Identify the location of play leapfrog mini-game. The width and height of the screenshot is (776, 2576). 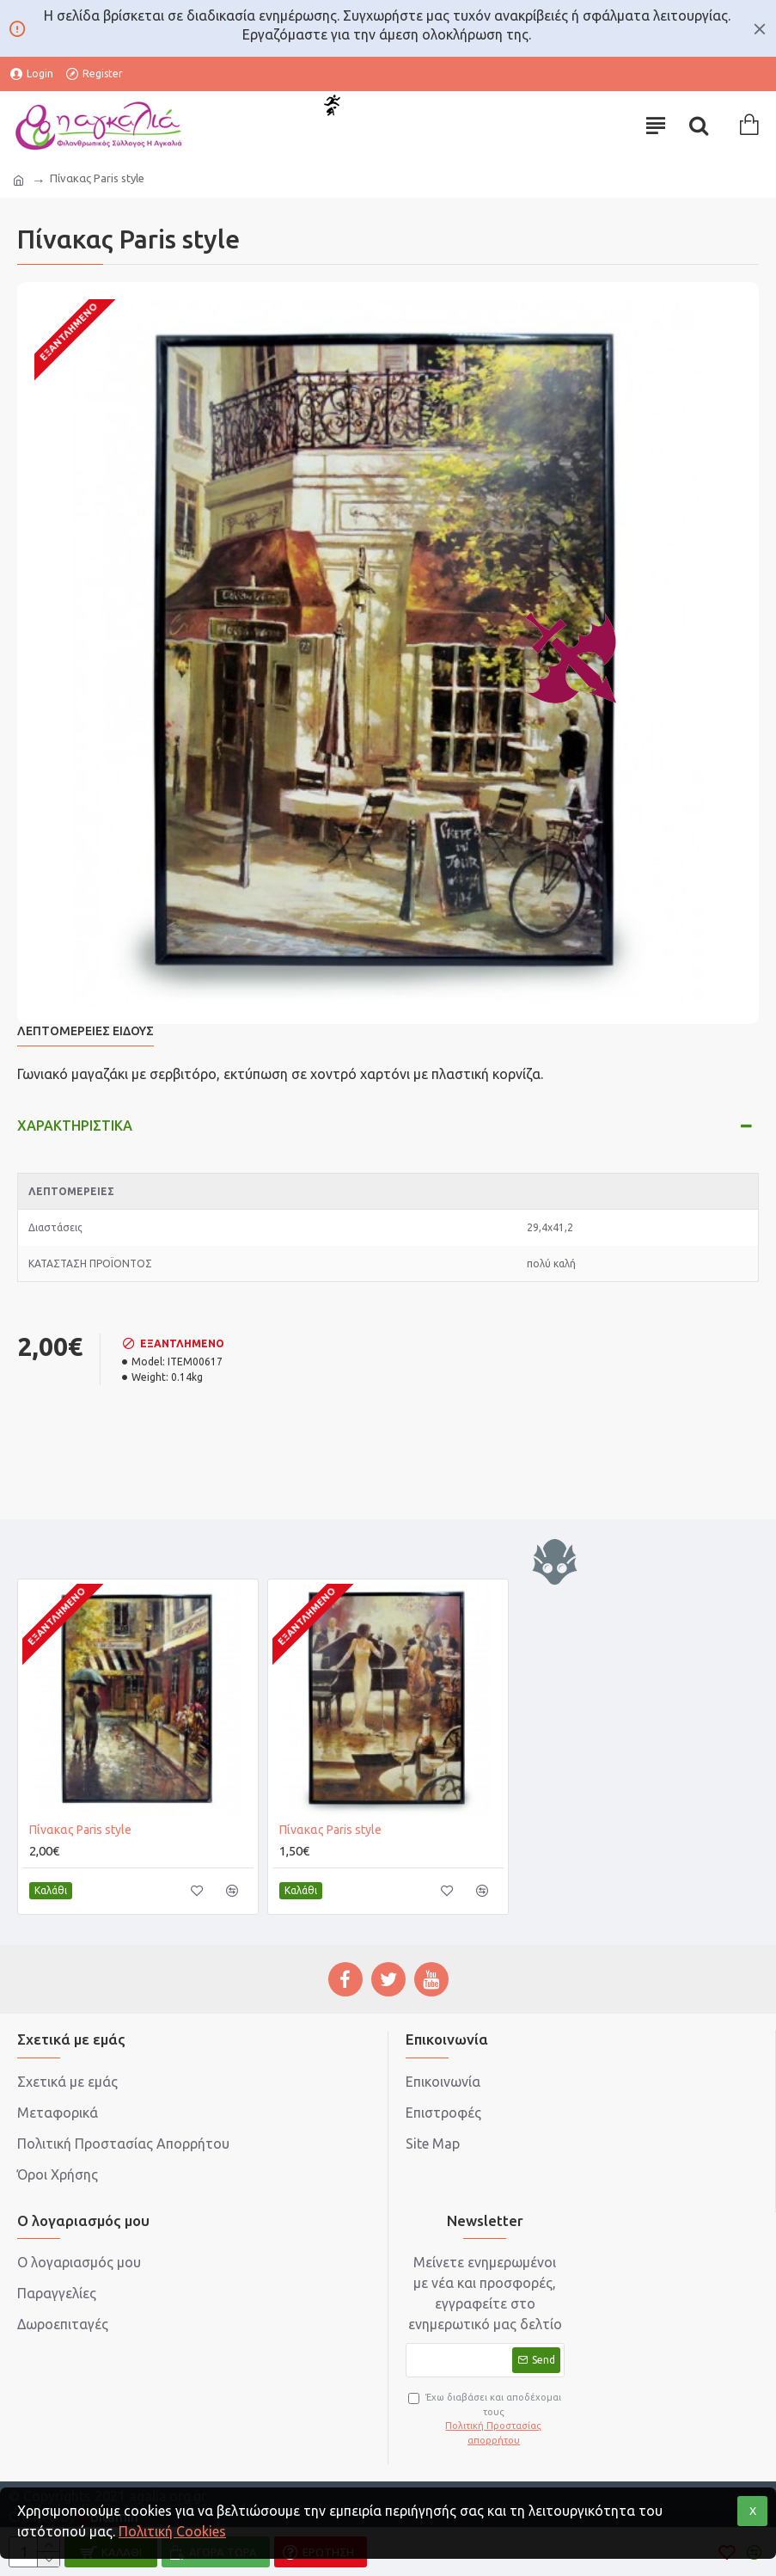
(332, 105).